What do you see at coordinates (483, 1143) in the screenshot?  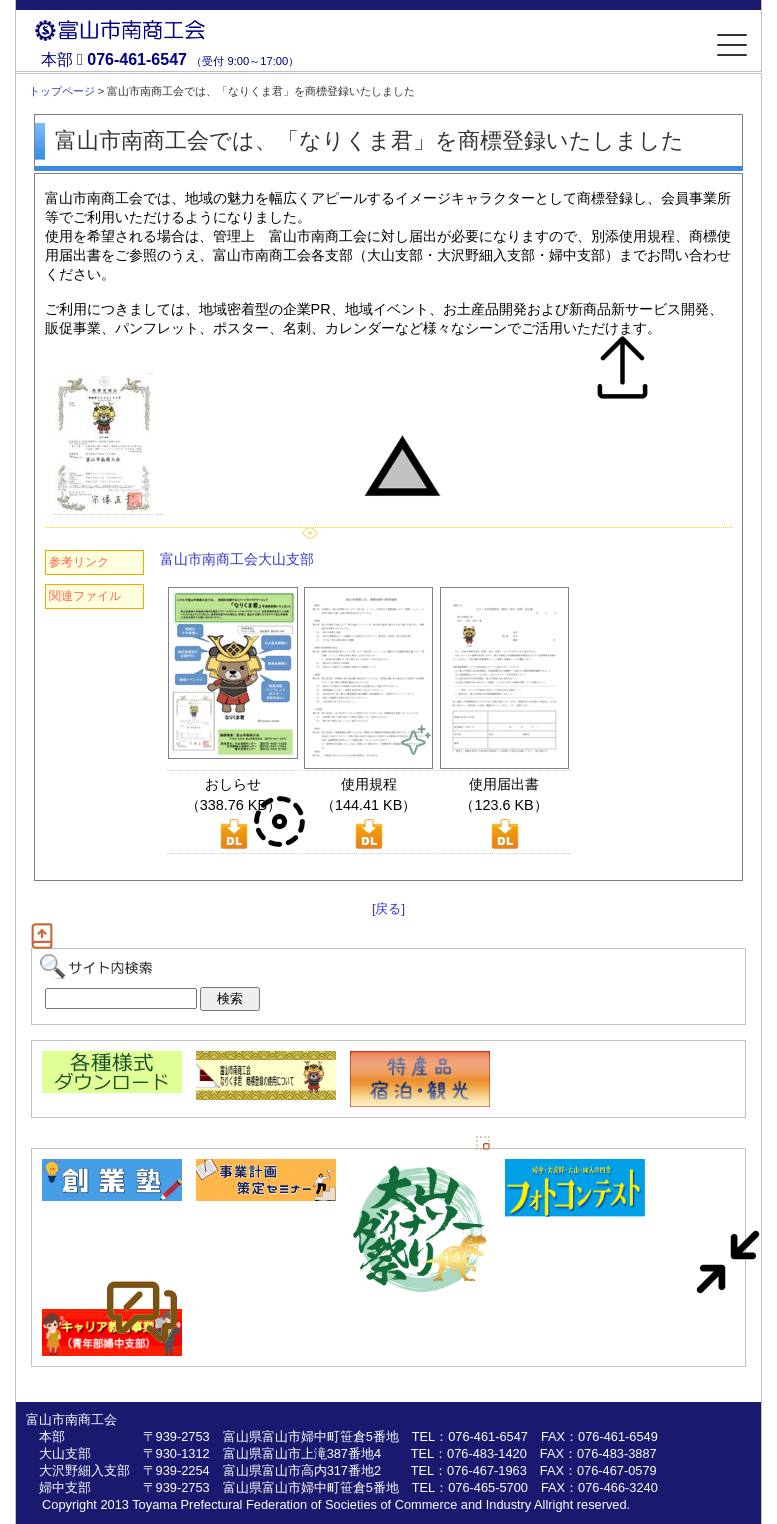 I see `align element to bottom-right corner` at bounding box center [483, 1143].